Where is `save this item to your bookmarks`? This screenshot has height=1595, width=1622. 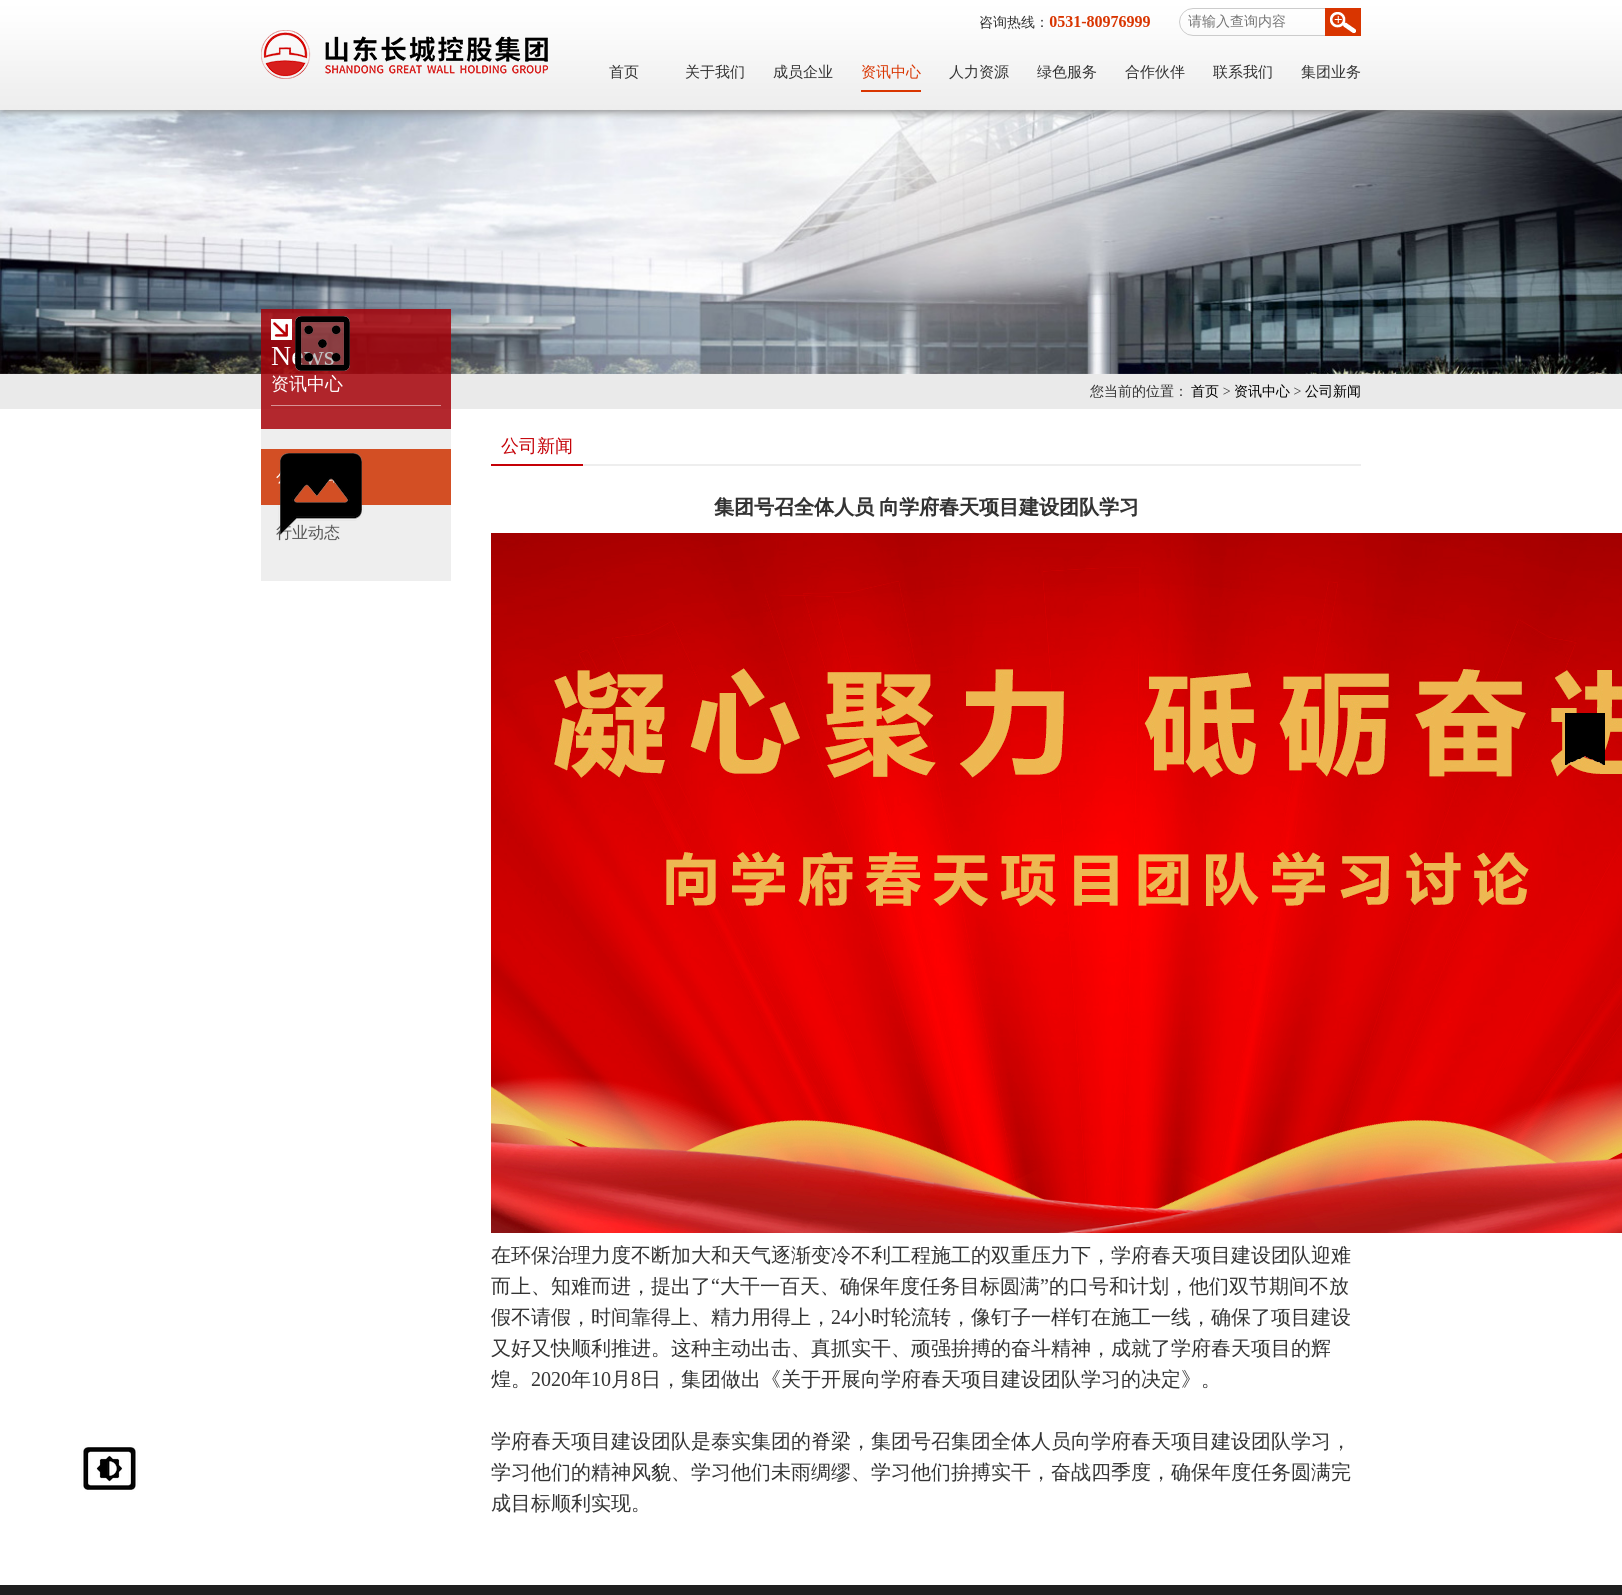 save this item to your bookmarks is located at coordinates (1585, 739).